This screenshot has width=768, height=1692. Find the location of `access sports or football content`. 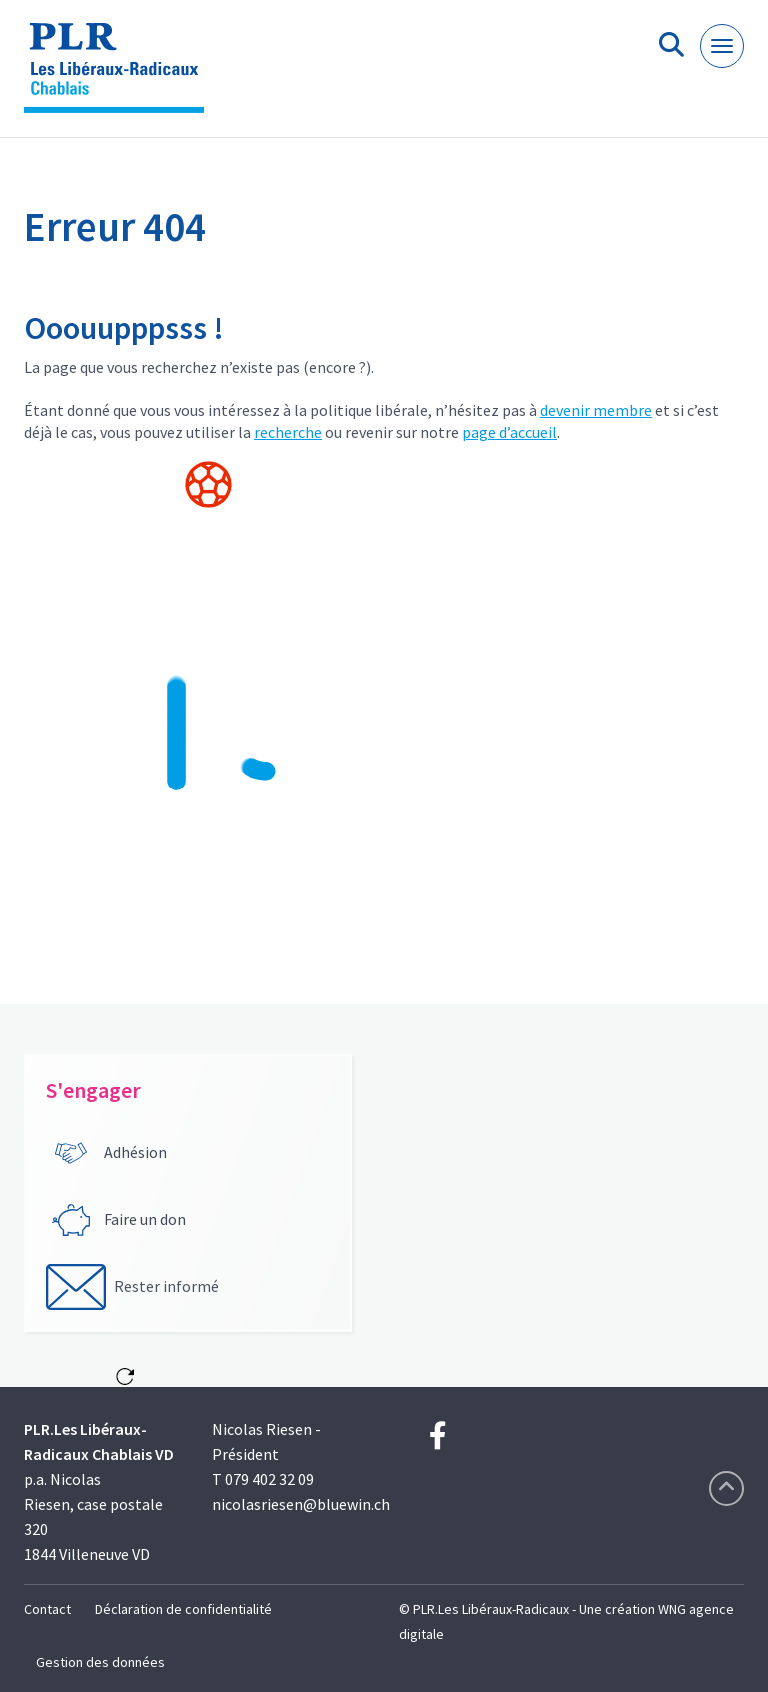

access sports or football content is located at coordinates (208, 484).